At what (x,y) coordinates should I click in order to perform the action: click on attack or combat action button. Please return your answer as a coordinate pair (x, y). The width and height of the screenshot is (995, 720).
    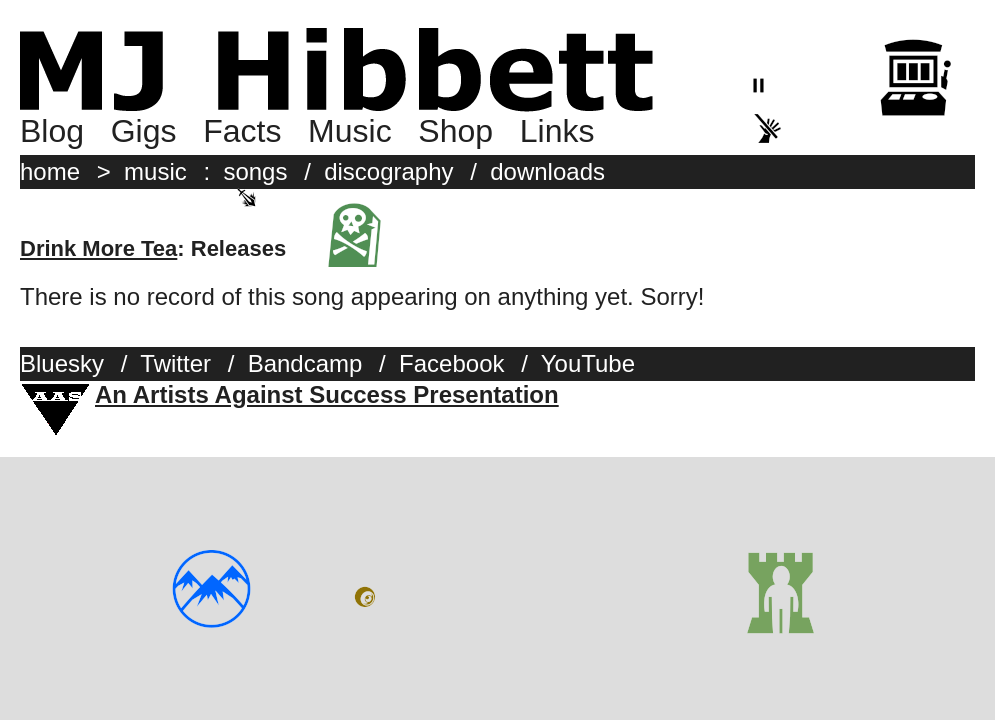
    Looking at the image, I should click on (246, 197).